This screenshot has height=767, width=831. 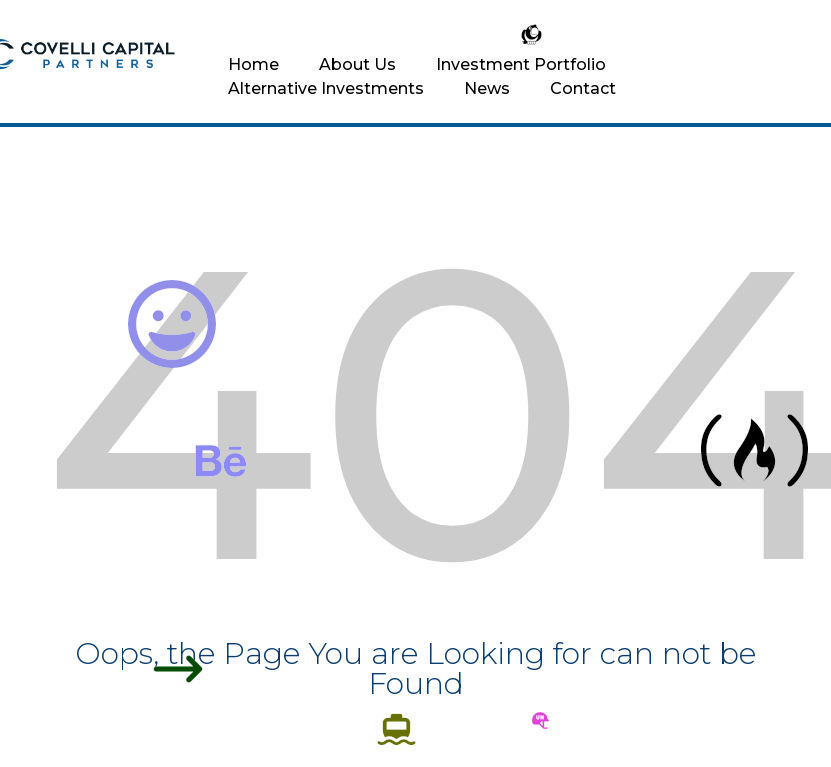 I want to click on indicates united nations peacekeeping forces, so click(x=540, y=720).